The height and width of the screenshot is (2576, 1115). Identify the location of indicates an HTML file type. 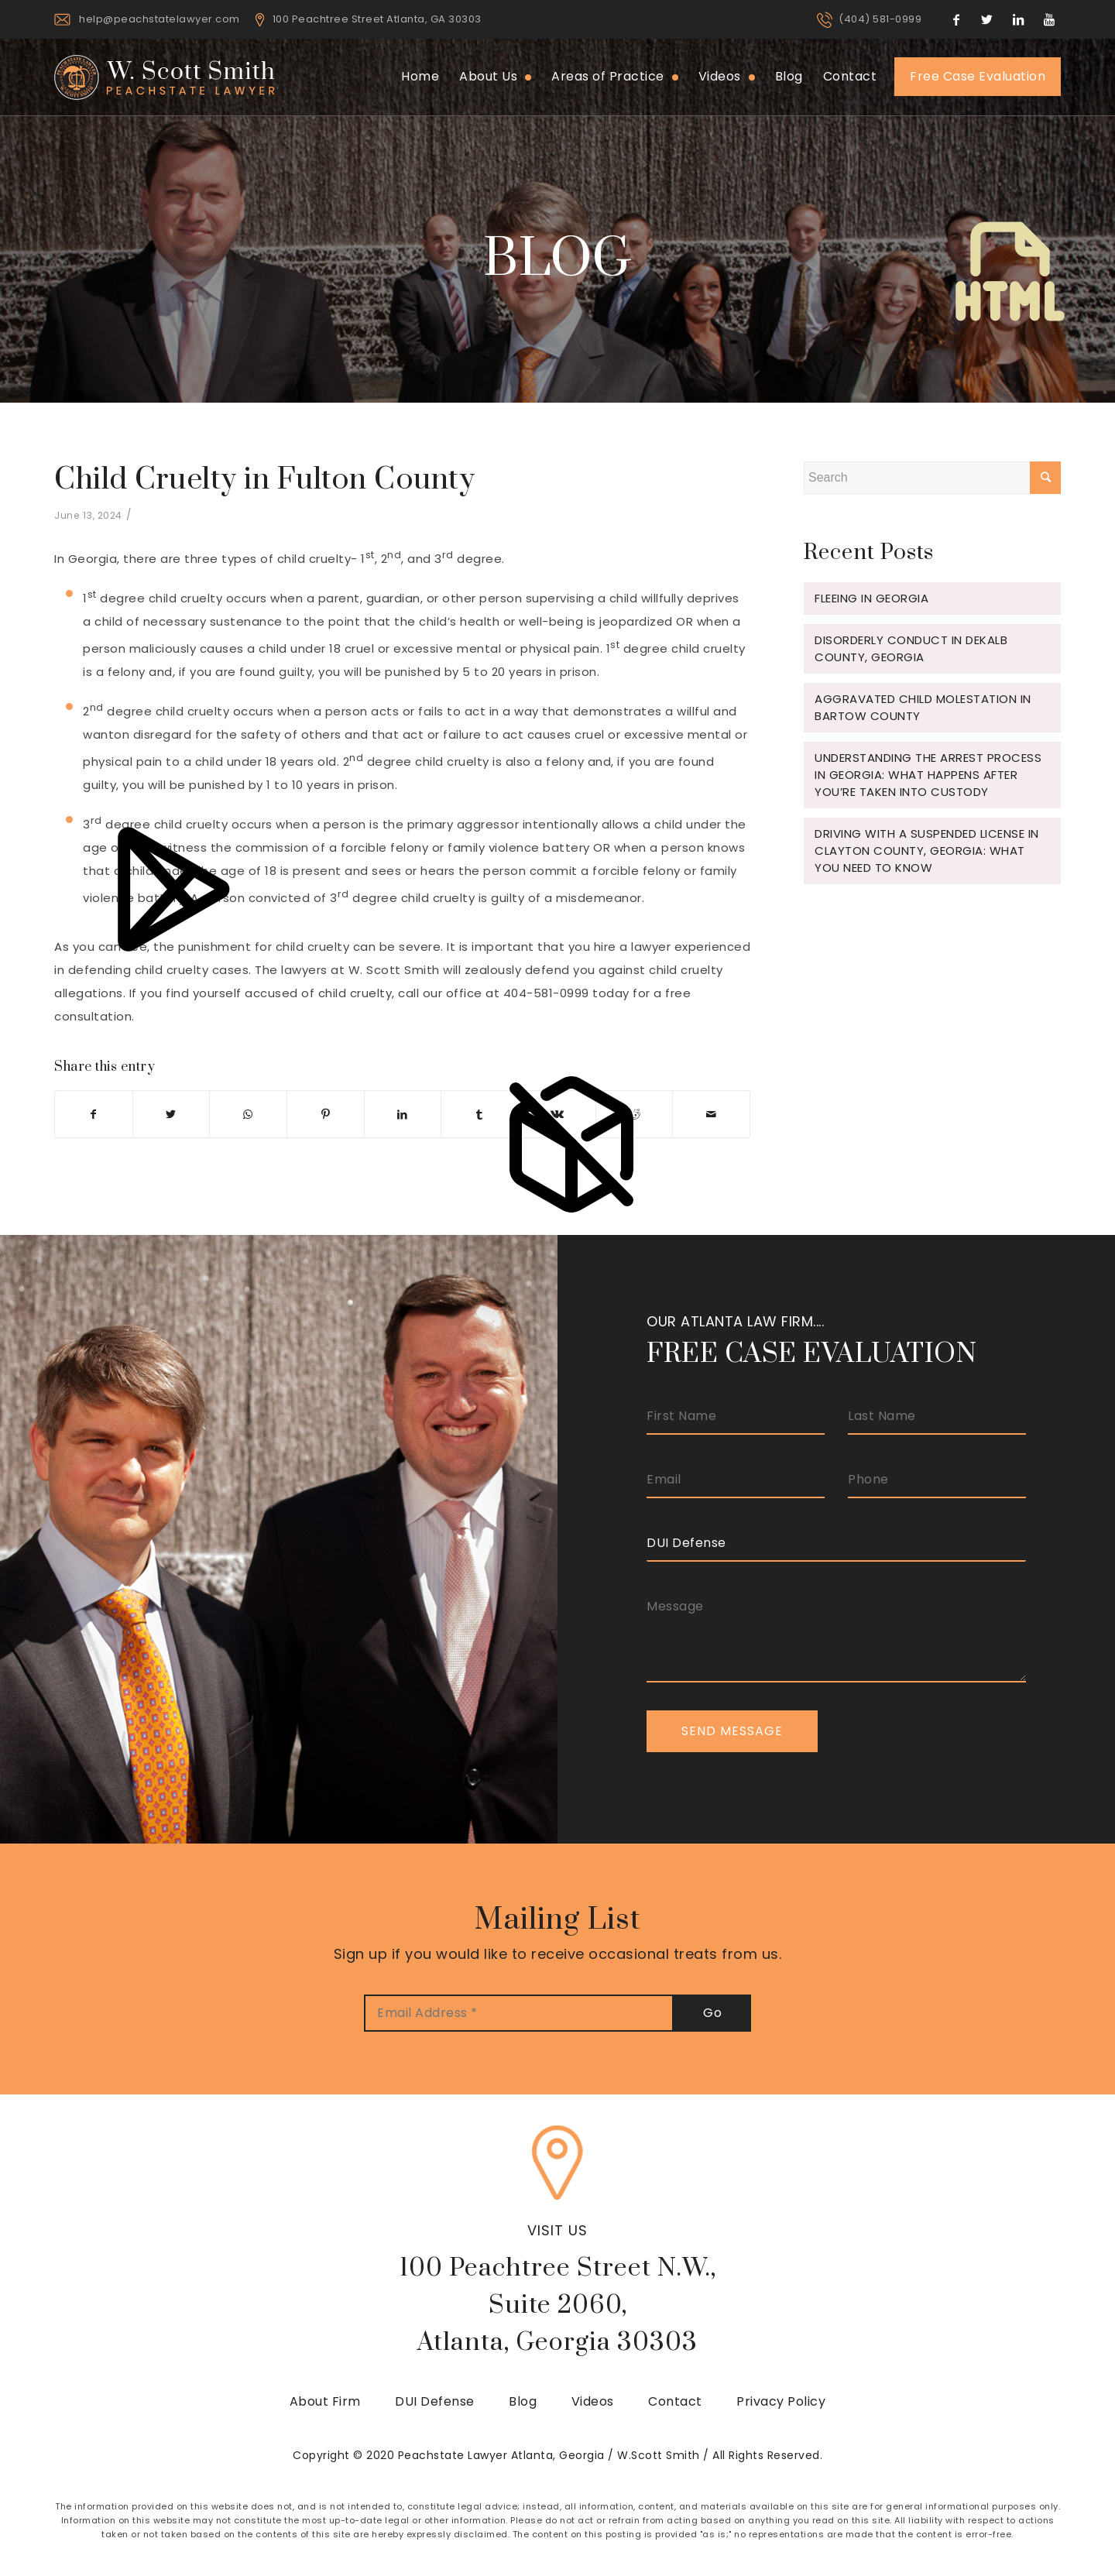
(1010, 271).